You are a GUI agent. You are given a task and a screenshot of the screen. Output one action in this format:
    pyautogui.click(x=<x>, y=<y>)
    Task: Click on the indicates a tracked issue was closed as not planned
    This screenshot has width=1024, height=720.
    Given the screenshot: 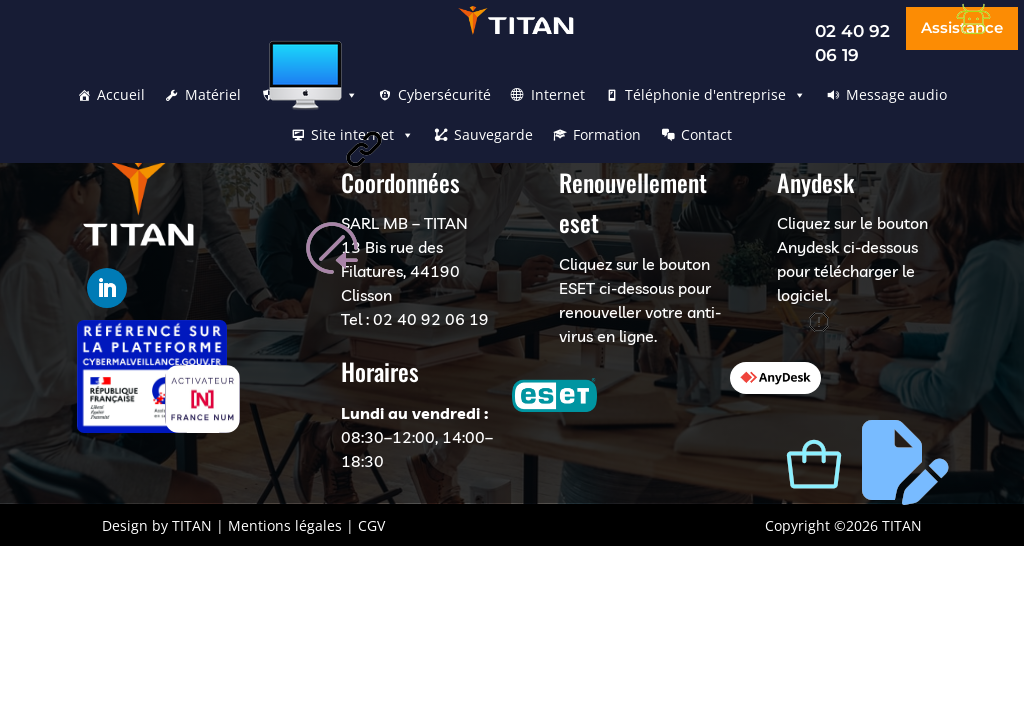 What is the action you would take?
    pyautogui.click(x=332, y=248)
    